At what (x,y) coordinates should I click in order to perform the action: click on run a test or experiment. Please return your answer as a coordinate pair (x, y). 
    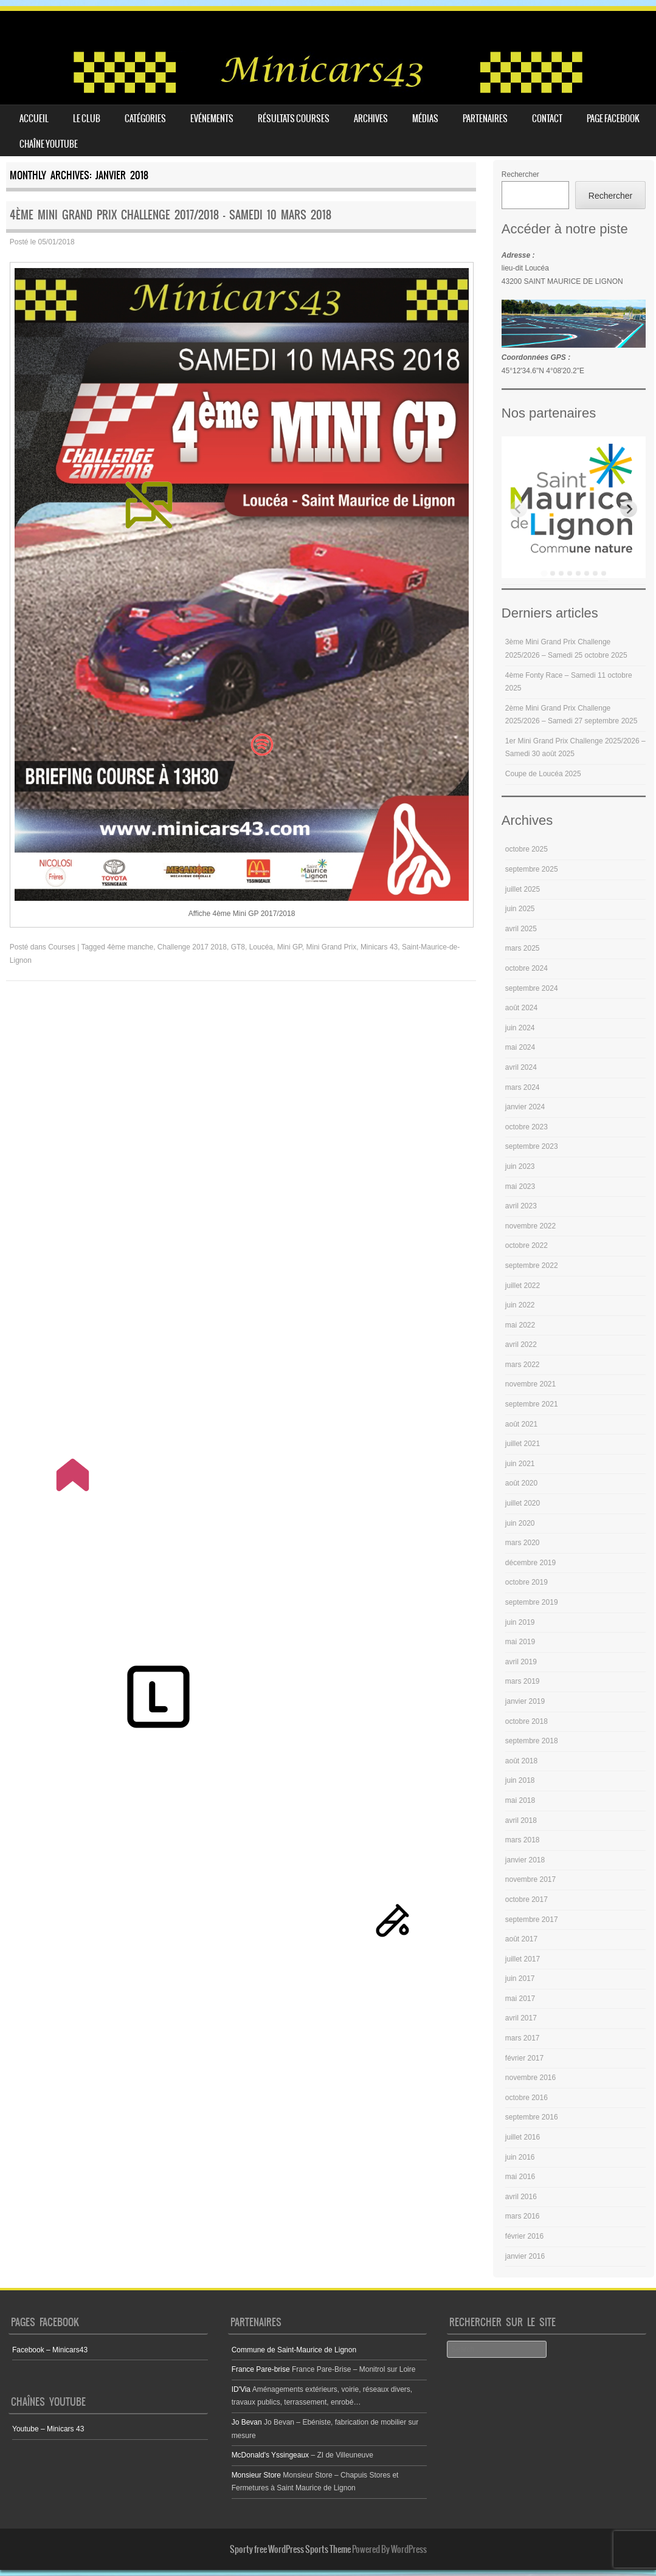
    Looking at the image, I should click on (392, 1920).